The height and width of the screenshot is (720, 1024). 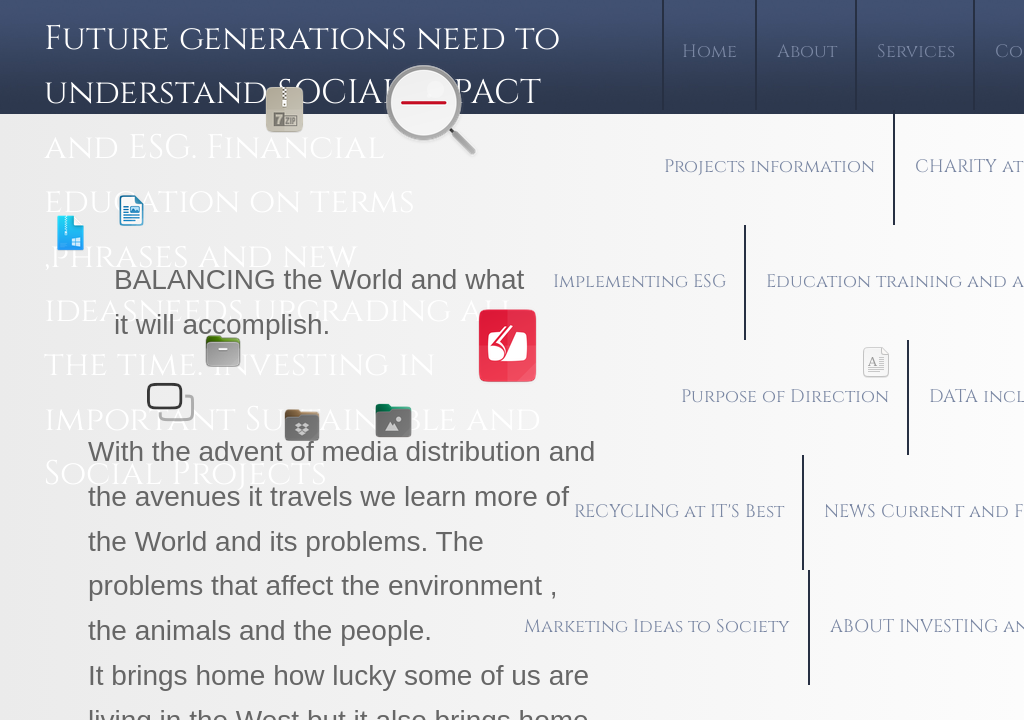 What do you see at coordinates (223, 351) in the screenshot?
I see `open the file manager app` at bounding box center [223, 351].